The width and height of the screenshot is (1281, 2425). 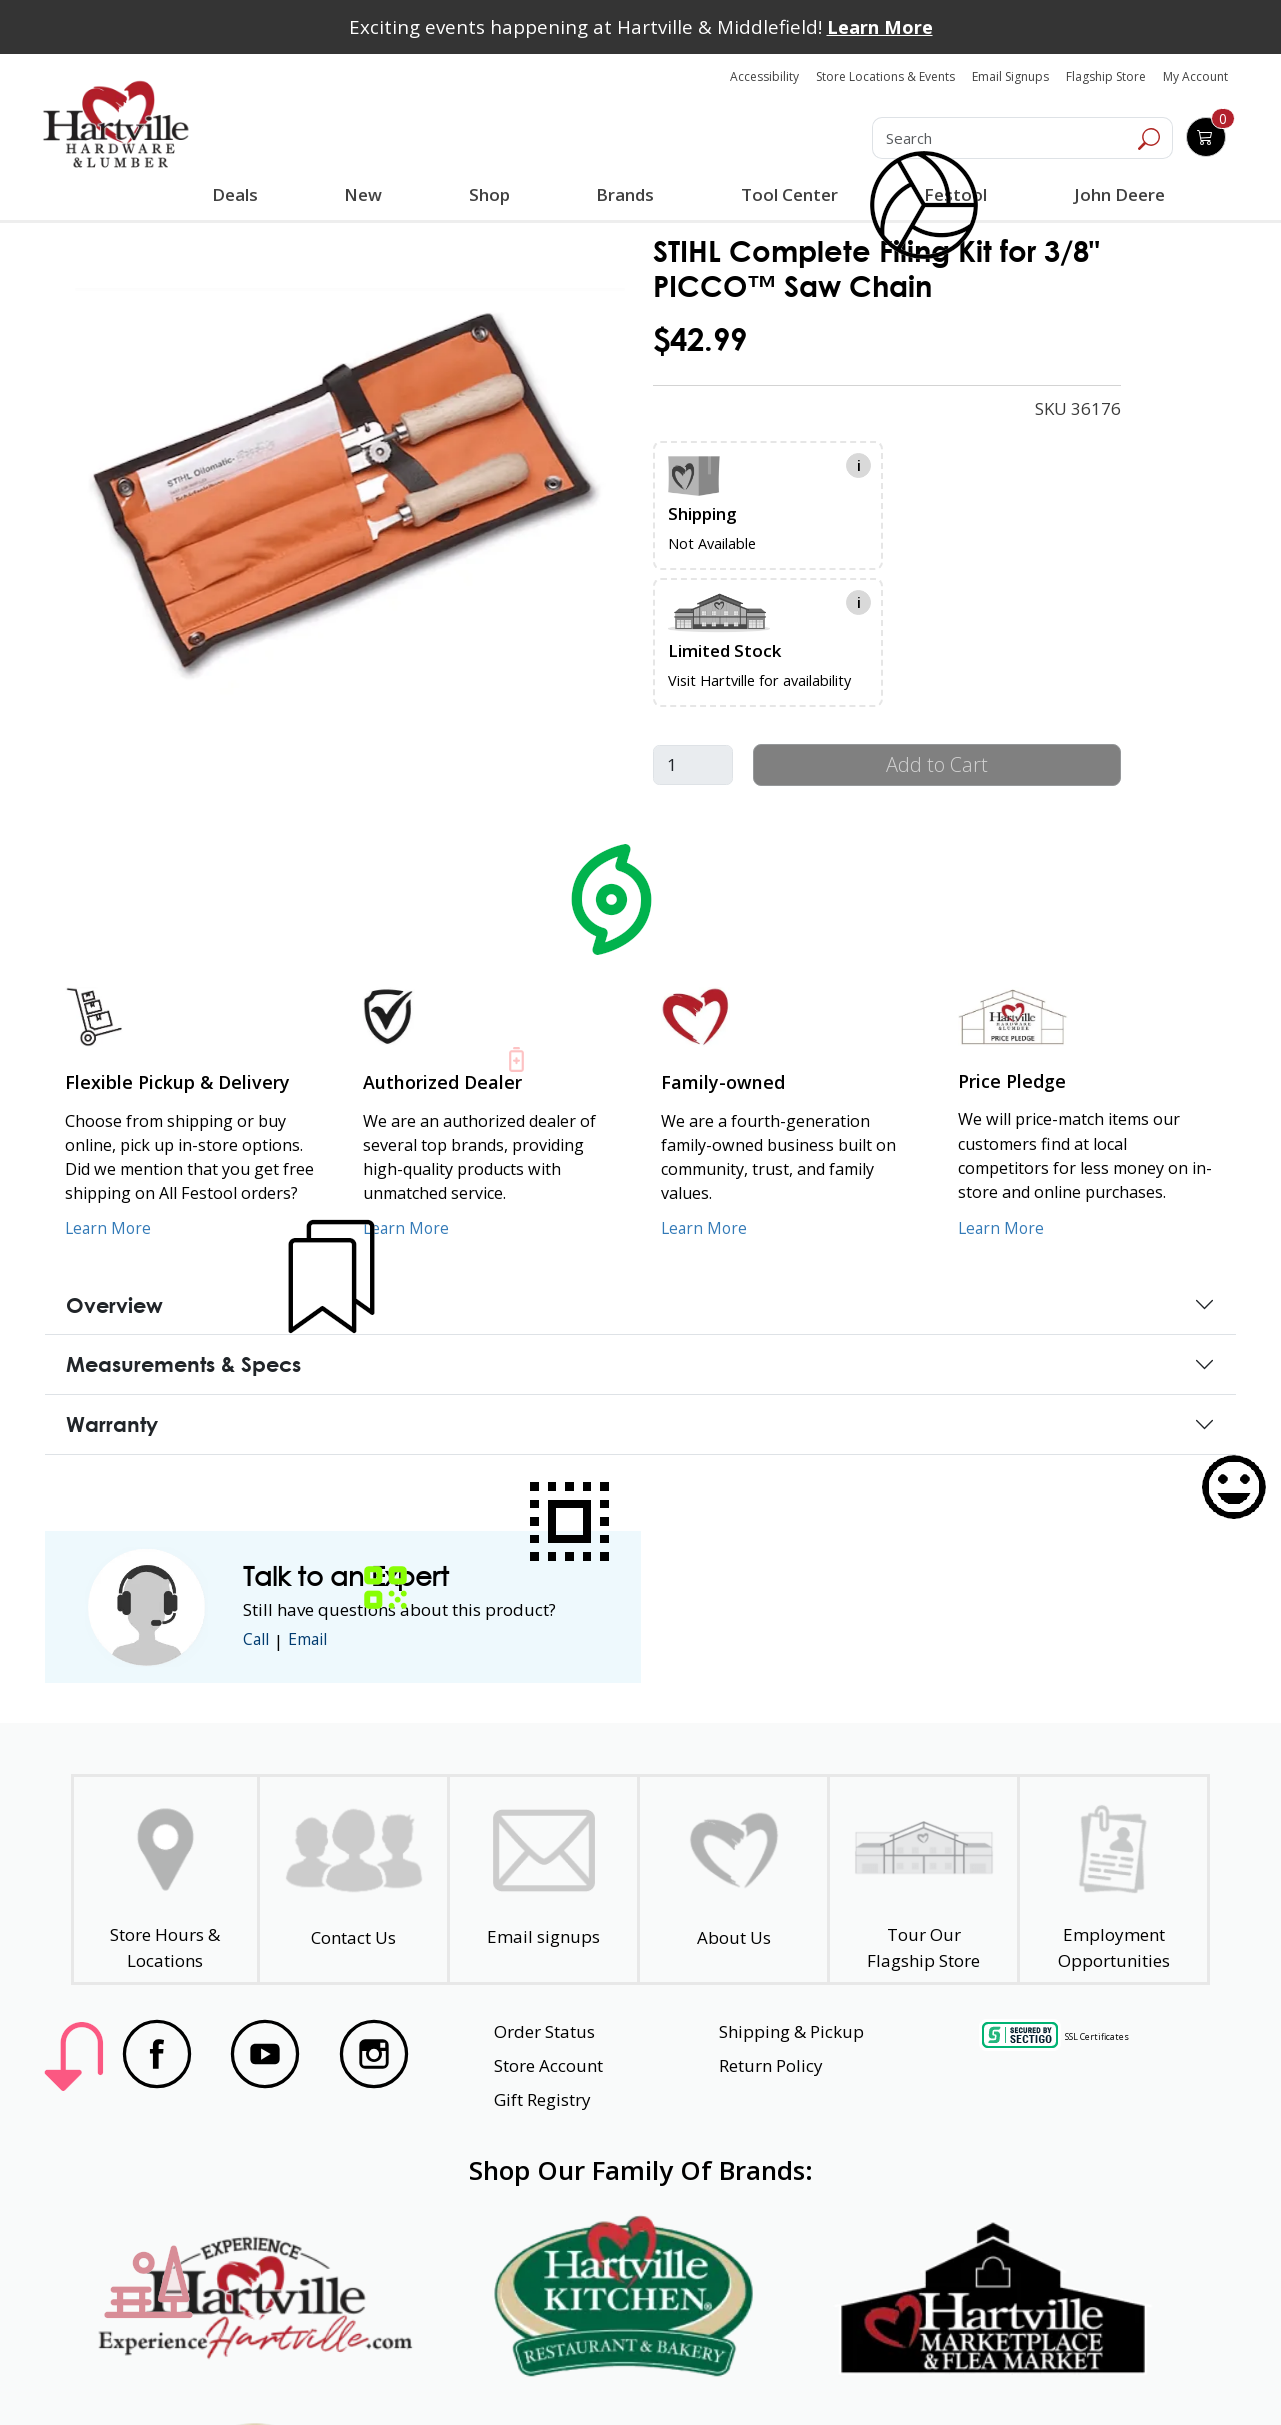 I want to click on add or extend battery life, so click(x=516, y=1059).